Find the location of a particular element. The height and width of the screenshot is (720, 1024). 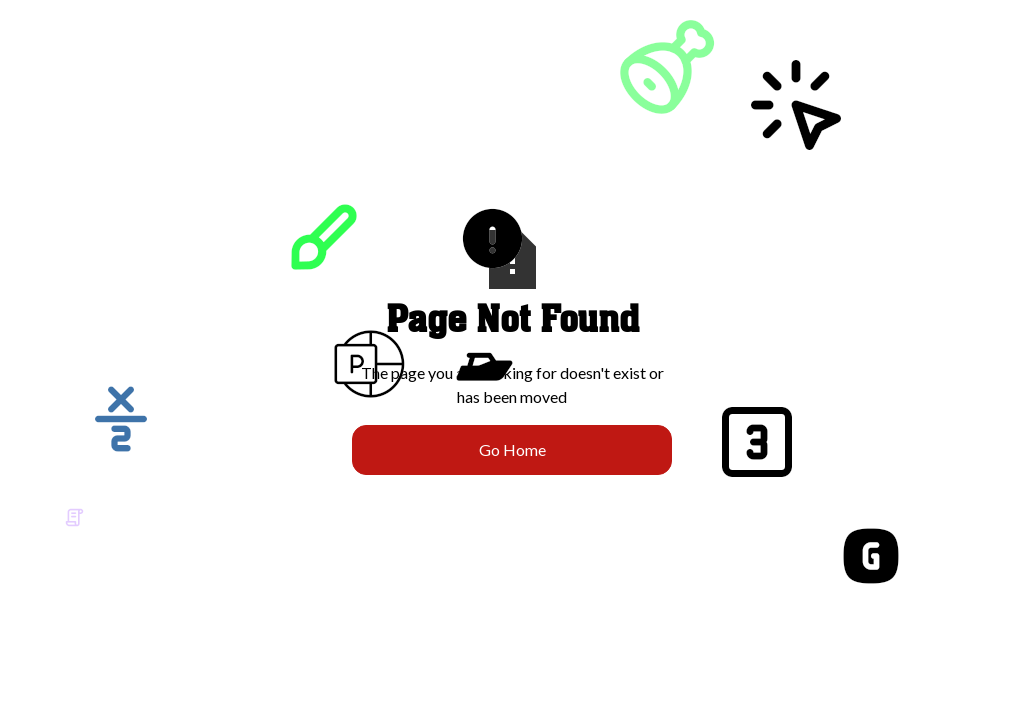

access boat rental or marina services is located at coordinates (484, 365).